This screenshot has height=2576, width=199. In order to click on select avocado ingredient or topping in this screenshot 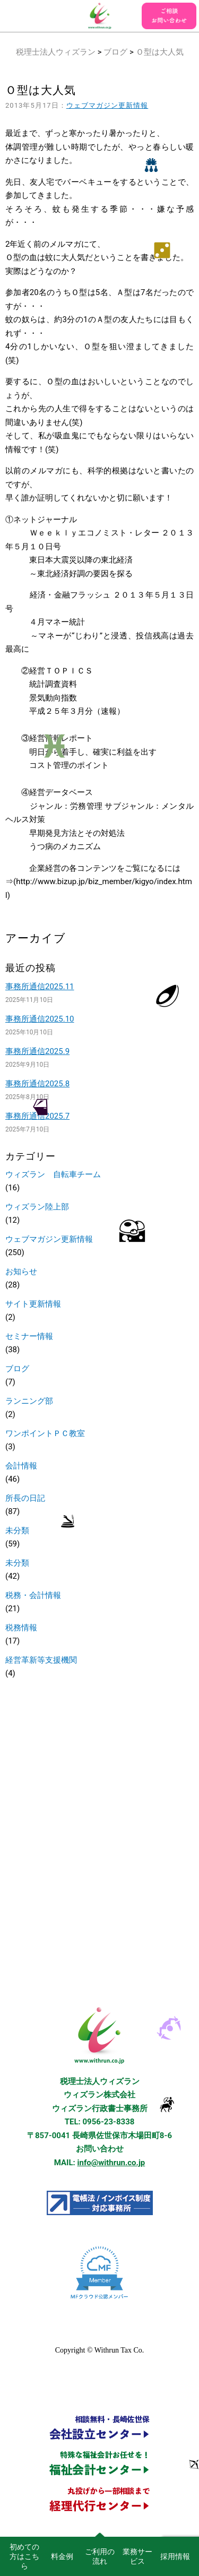, I will do `click(167, 996)`.